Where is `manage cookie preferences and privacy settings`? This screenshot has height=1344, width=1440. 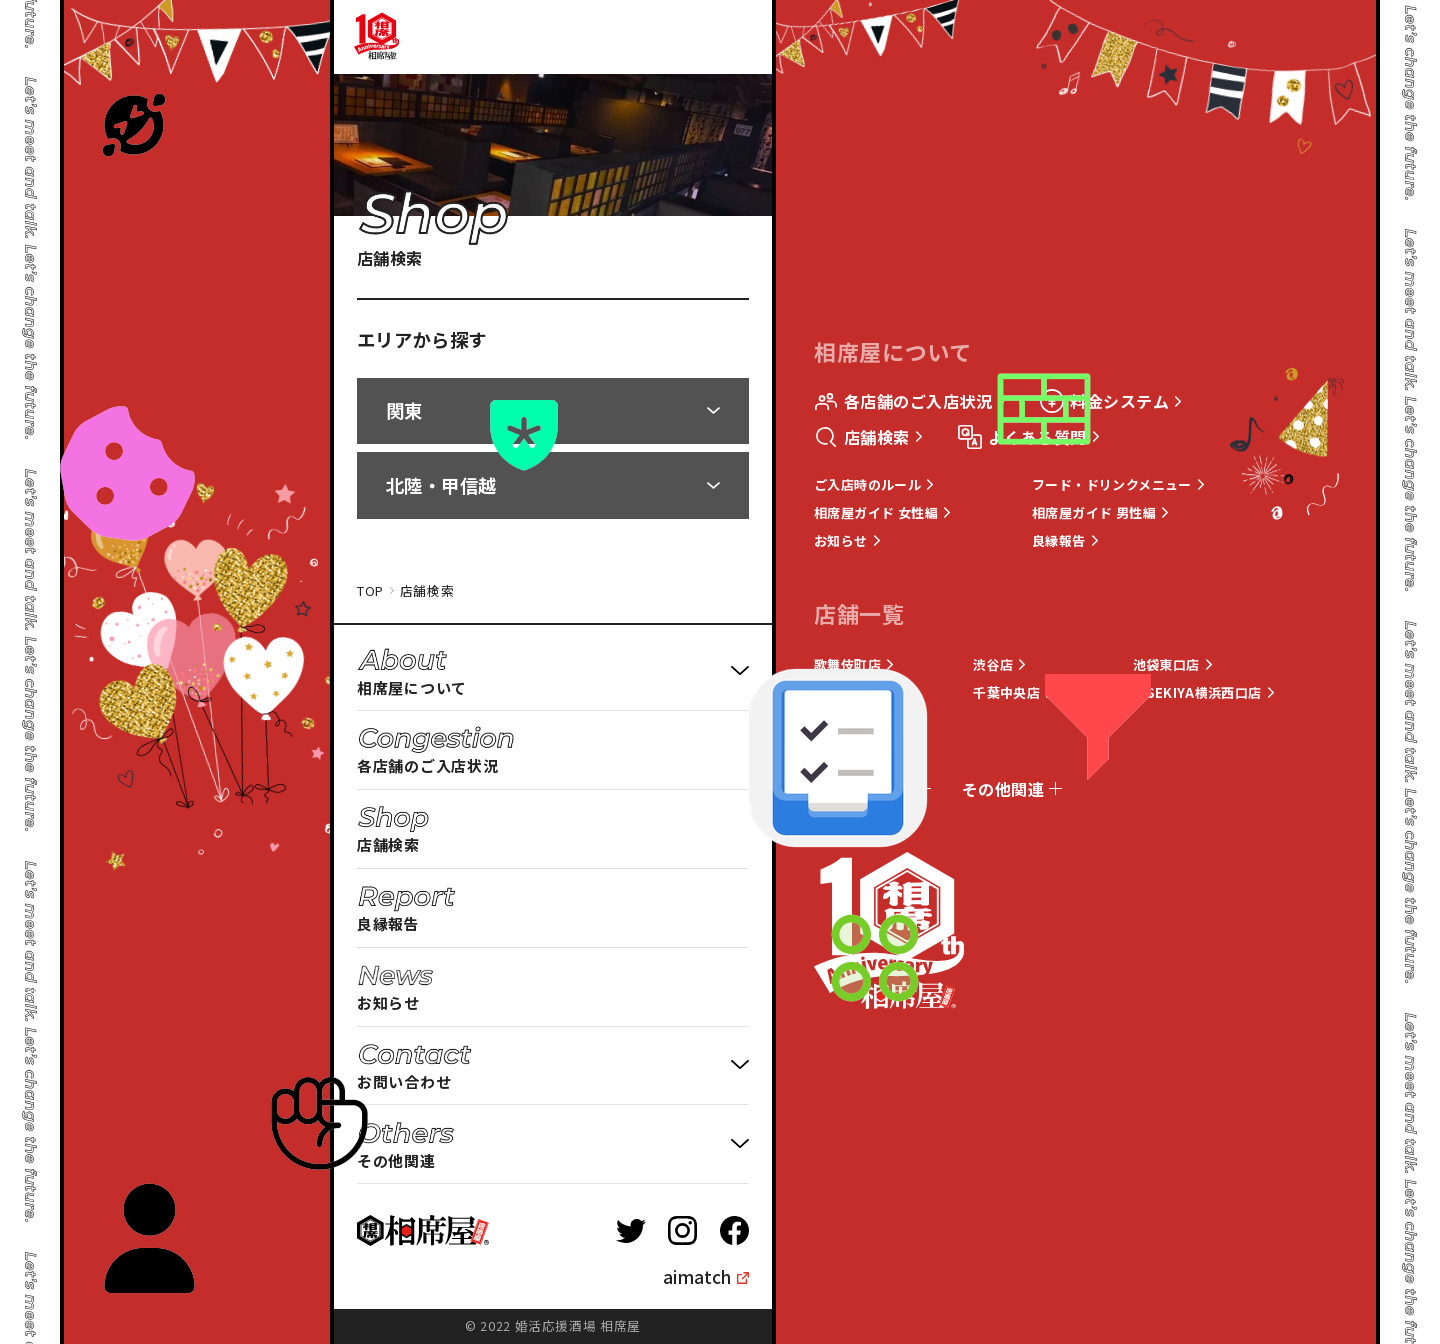 manage cookie preferences and privacy settings is located at coordinates (127, 473).